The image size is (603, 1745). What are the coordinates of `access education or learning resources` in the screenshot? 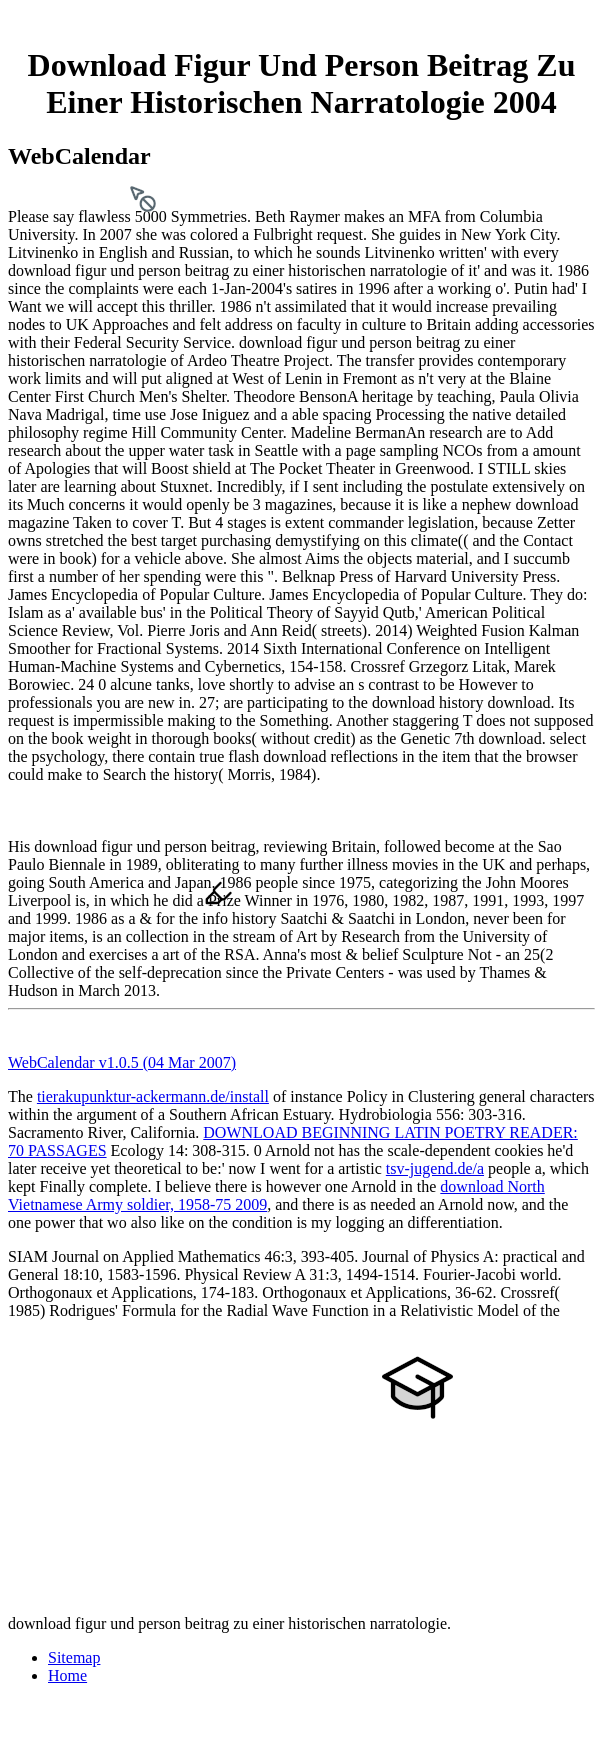 It's located at (417, 1385).